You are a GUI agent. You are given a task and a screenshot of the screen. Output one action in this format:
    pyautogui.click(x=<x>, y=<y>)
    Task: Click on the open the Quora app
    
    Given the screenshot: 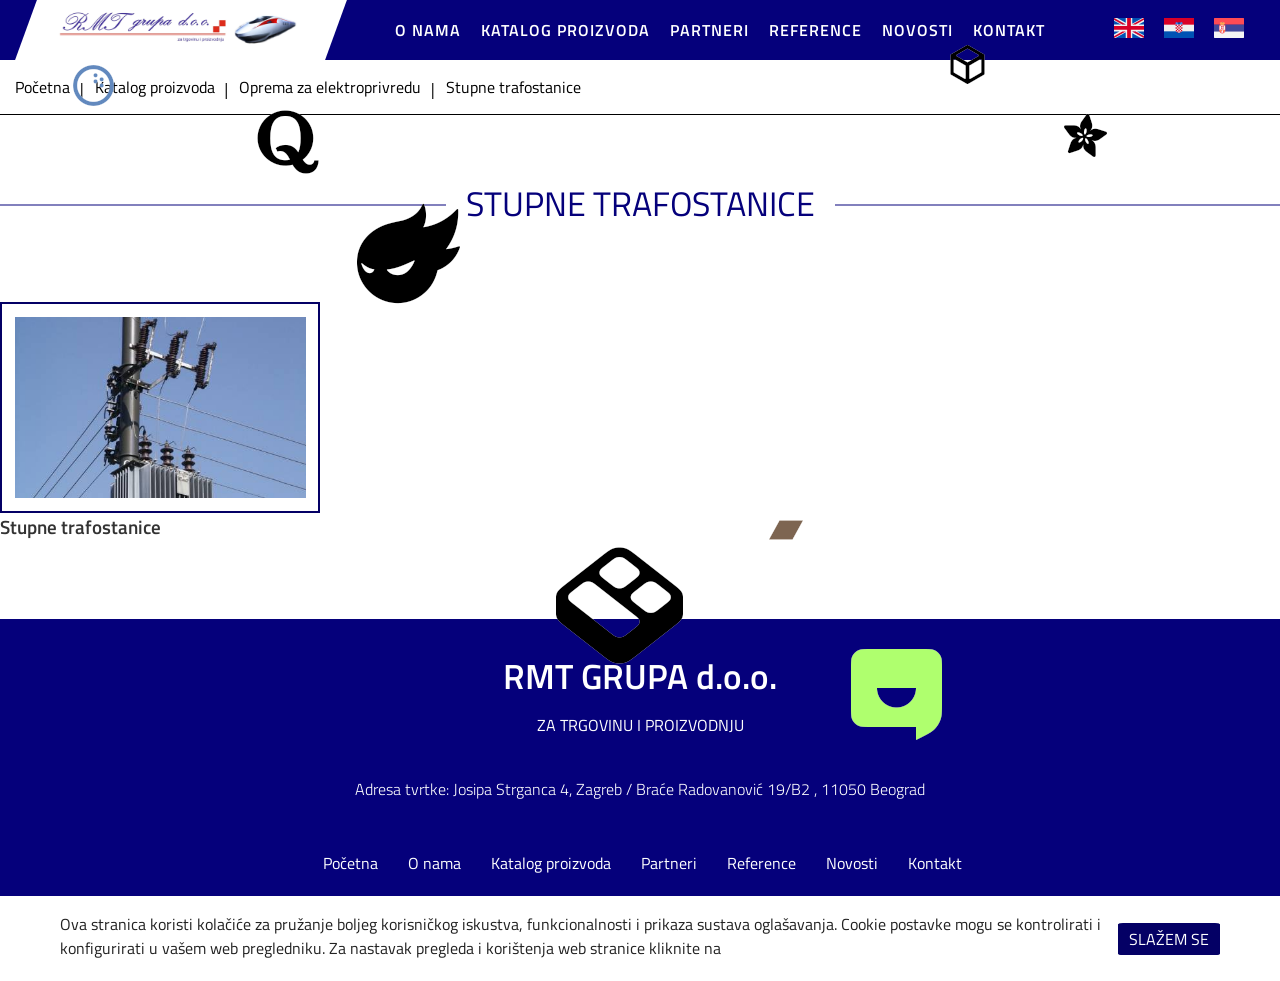 What is the action you would take?
    pyautogui.click(x=288, y=142)
    